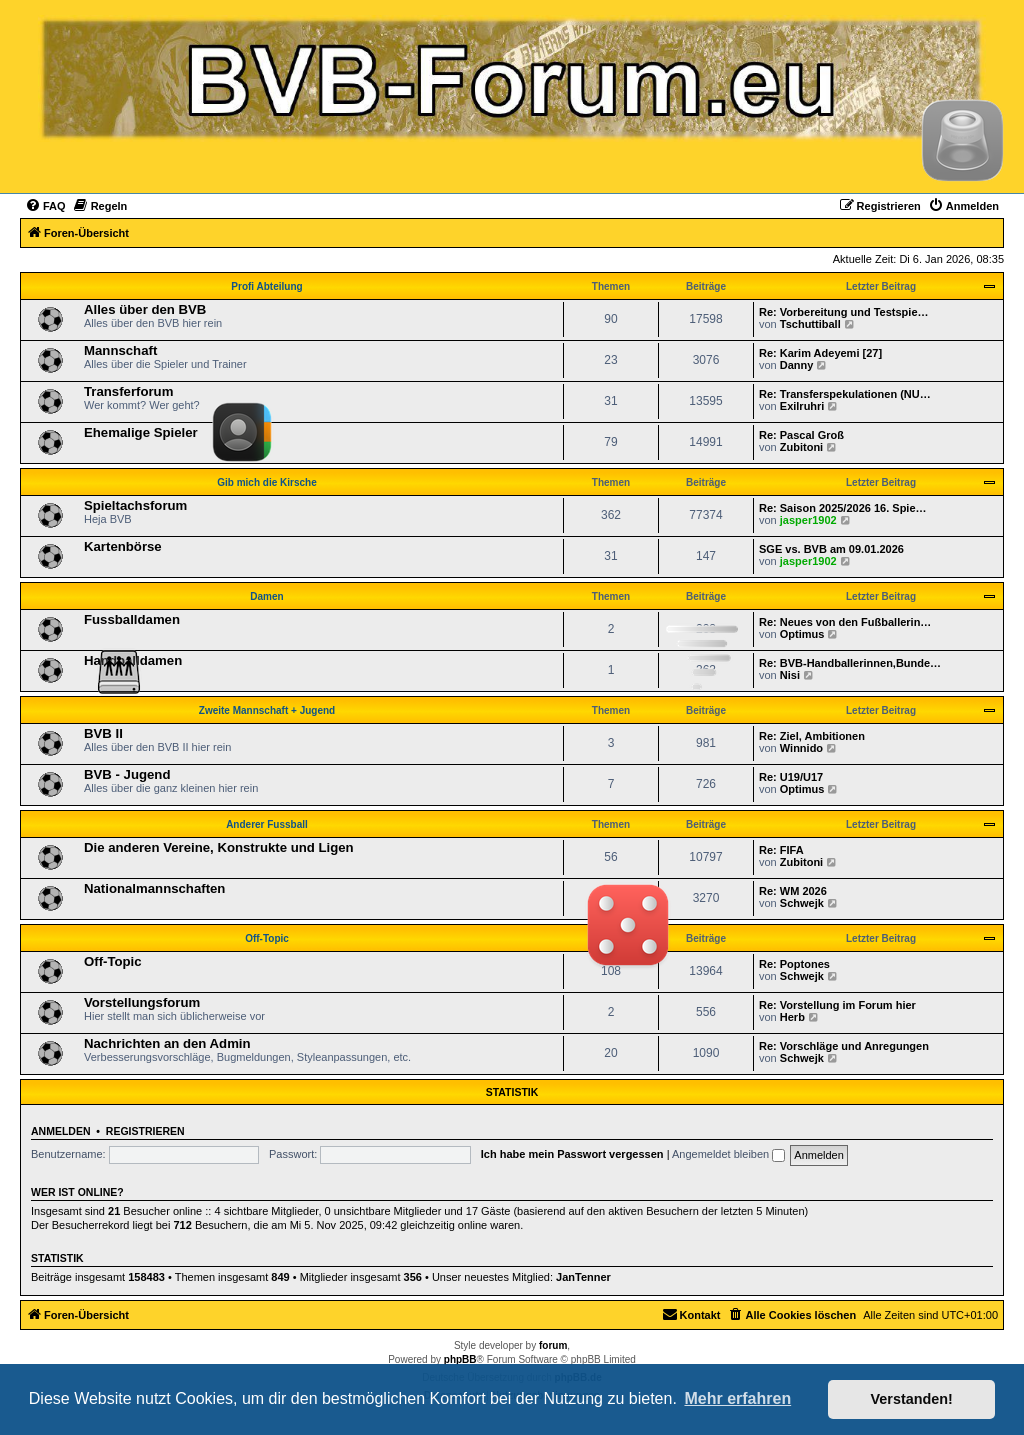 The image size is (1024, 1435). What do you see at coordinates (628, 925) in the screenshot?
I see `open tali dice game app` at bounding box center [628, 925].